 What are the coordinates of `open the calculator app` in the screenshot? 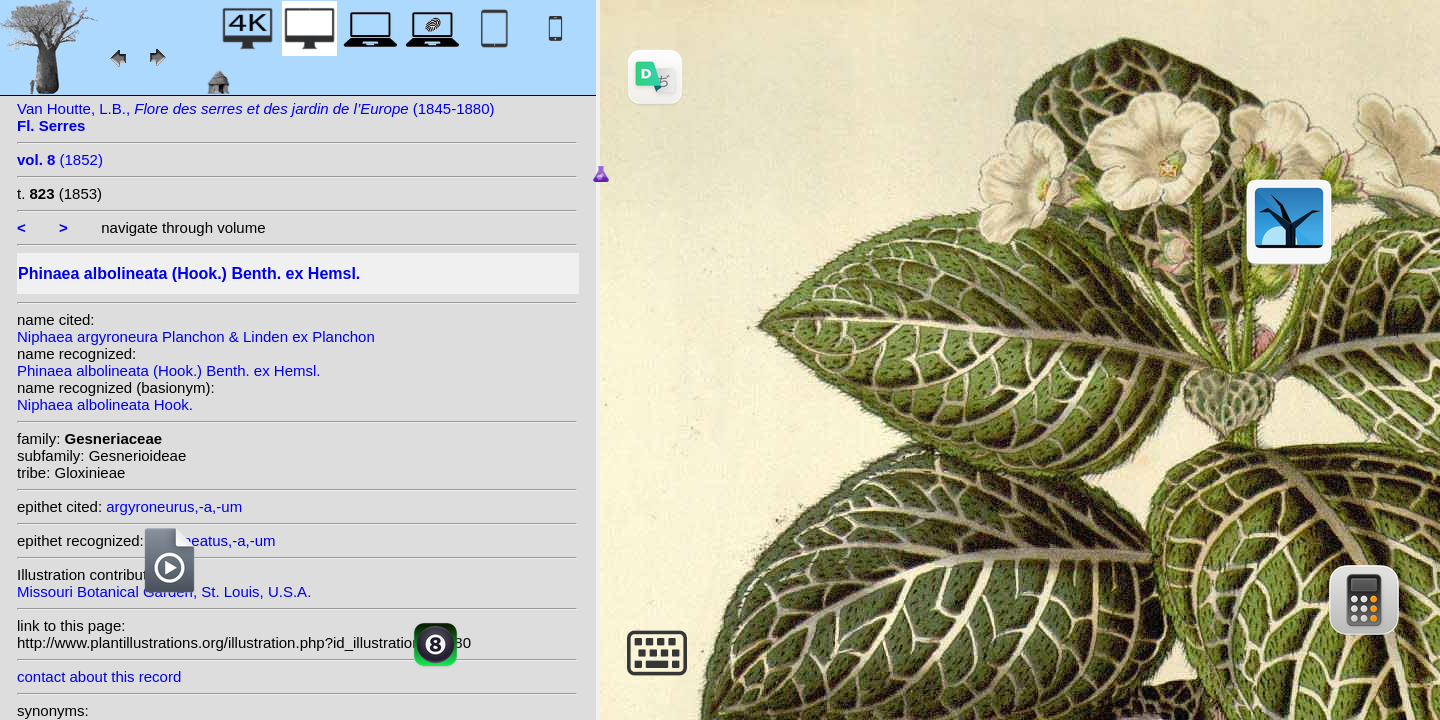 It's located at (1364, 600).